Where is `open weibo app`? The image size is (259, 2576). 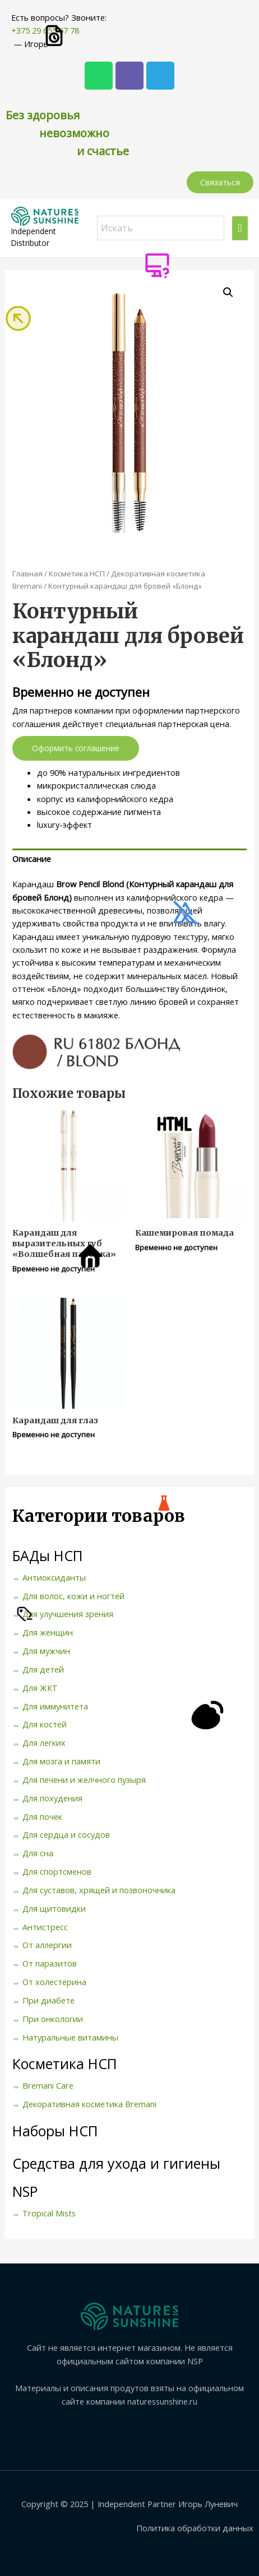 open weibo app is located at coordinates (207, 1715).